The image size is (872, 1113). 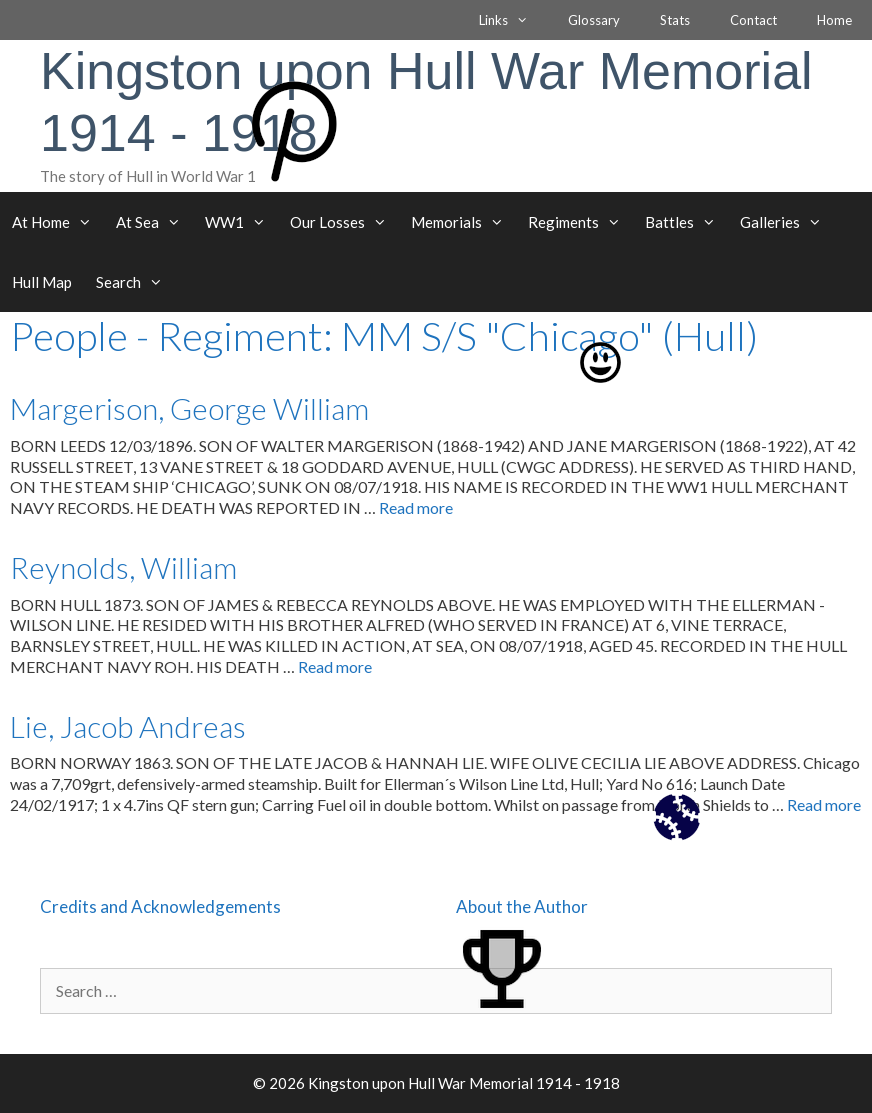 What do you see at coordinates (677, 817) in the screenshot?
I see `view baseball scores or stats` at bounding box center [677, 817].